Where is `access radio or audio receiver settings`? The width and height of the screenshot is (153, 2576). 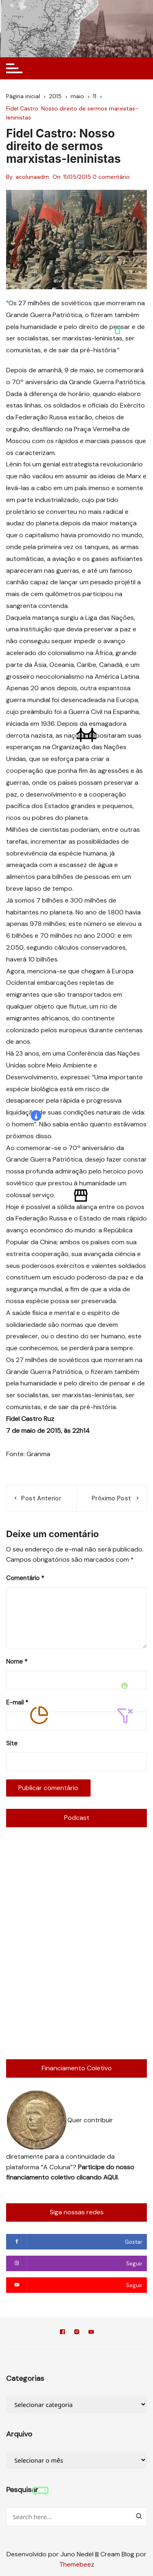
access radio or audio receiver settings is located at coordinates (40, 2490).